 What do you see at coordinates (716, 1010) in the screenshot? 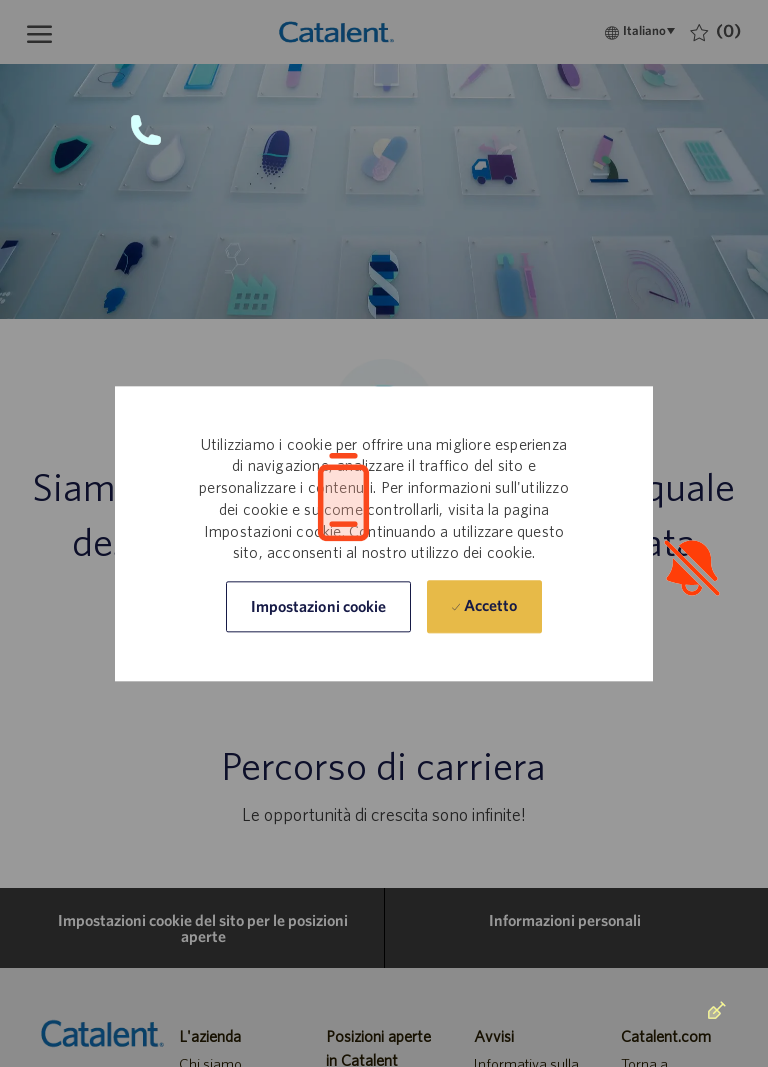
I see `gardening or landscaping tools` at bounding box center [716, 1010].